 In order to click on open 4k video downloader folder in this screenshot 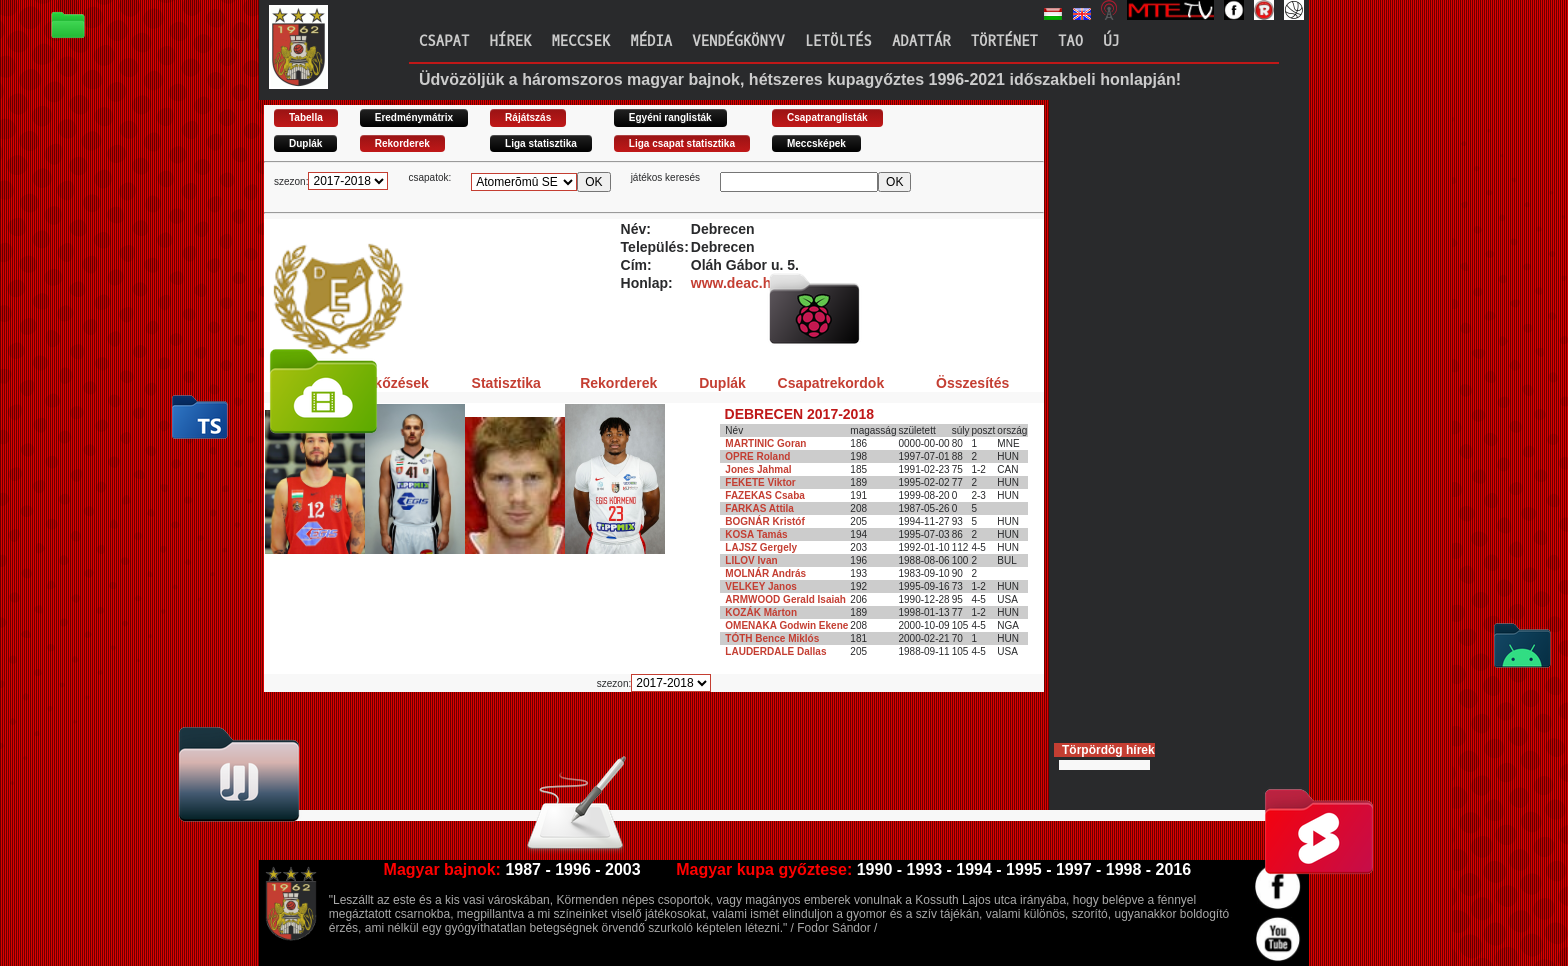, I will do `click(323, 394)`.